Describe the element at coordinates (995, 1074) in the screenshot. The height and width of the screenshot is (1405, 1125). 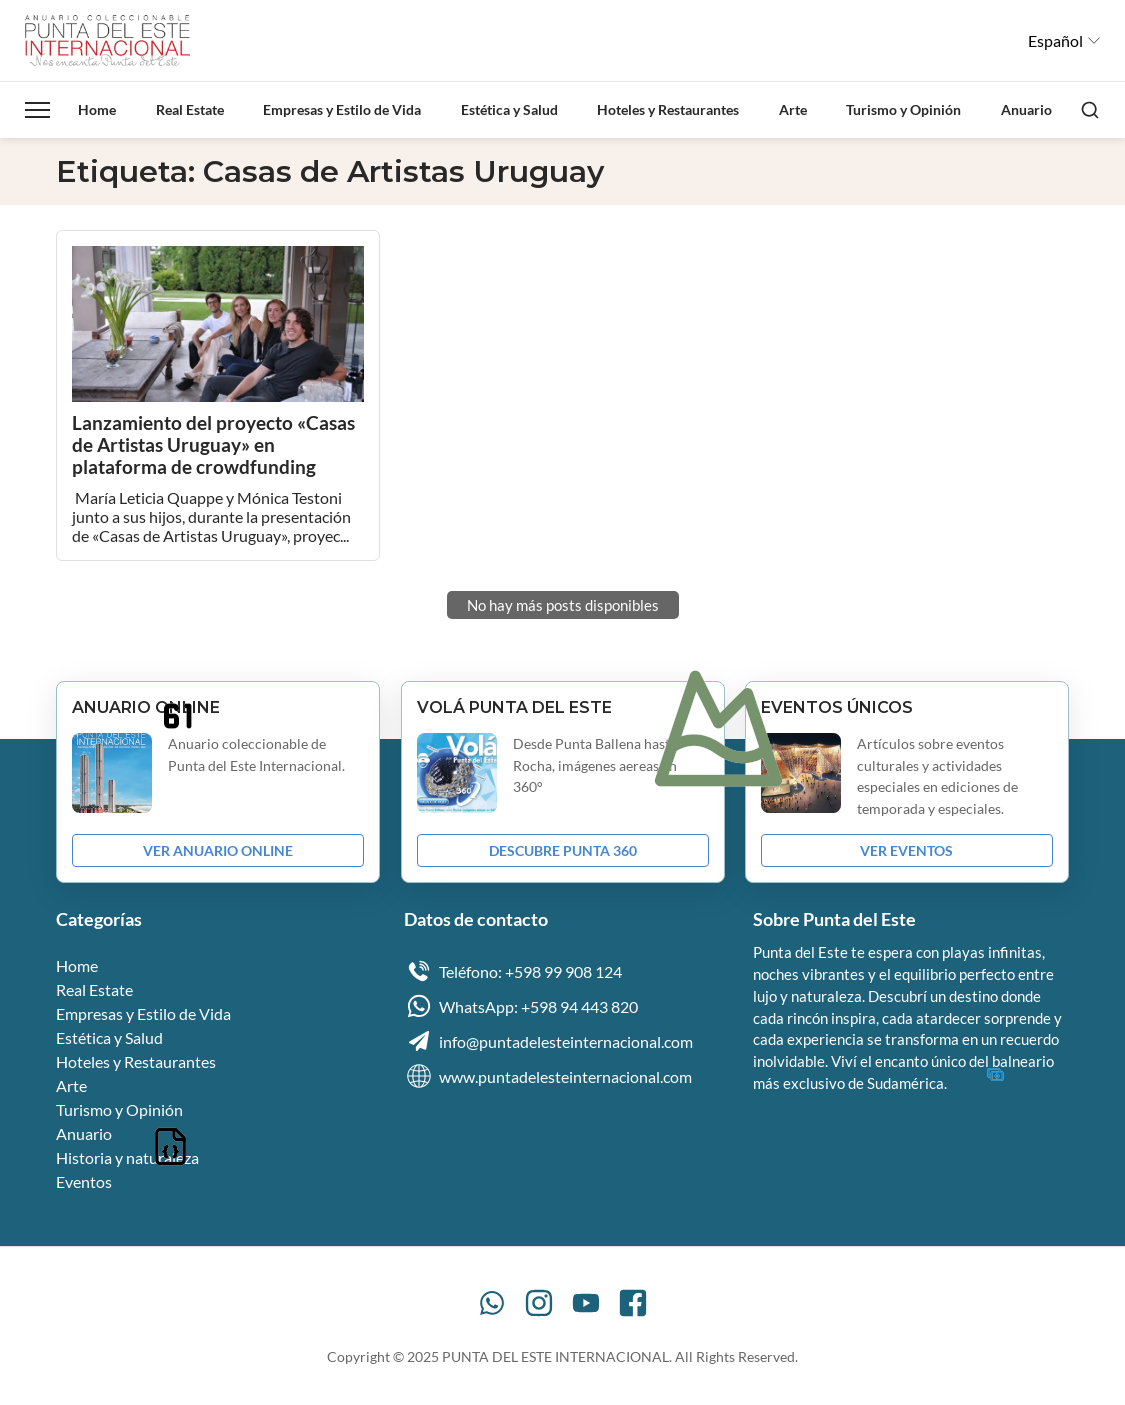
I see `view cash or payment options` at that location.